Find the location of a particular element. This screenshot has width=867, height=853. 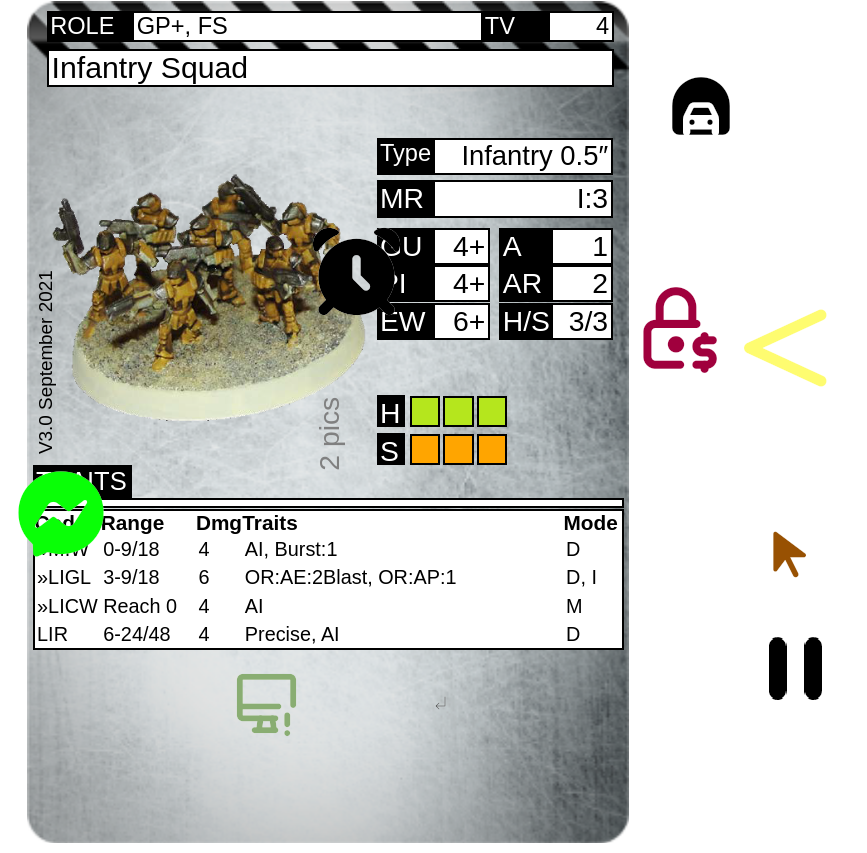

navigate back to the previous screen is located at coordinates (788, 348).